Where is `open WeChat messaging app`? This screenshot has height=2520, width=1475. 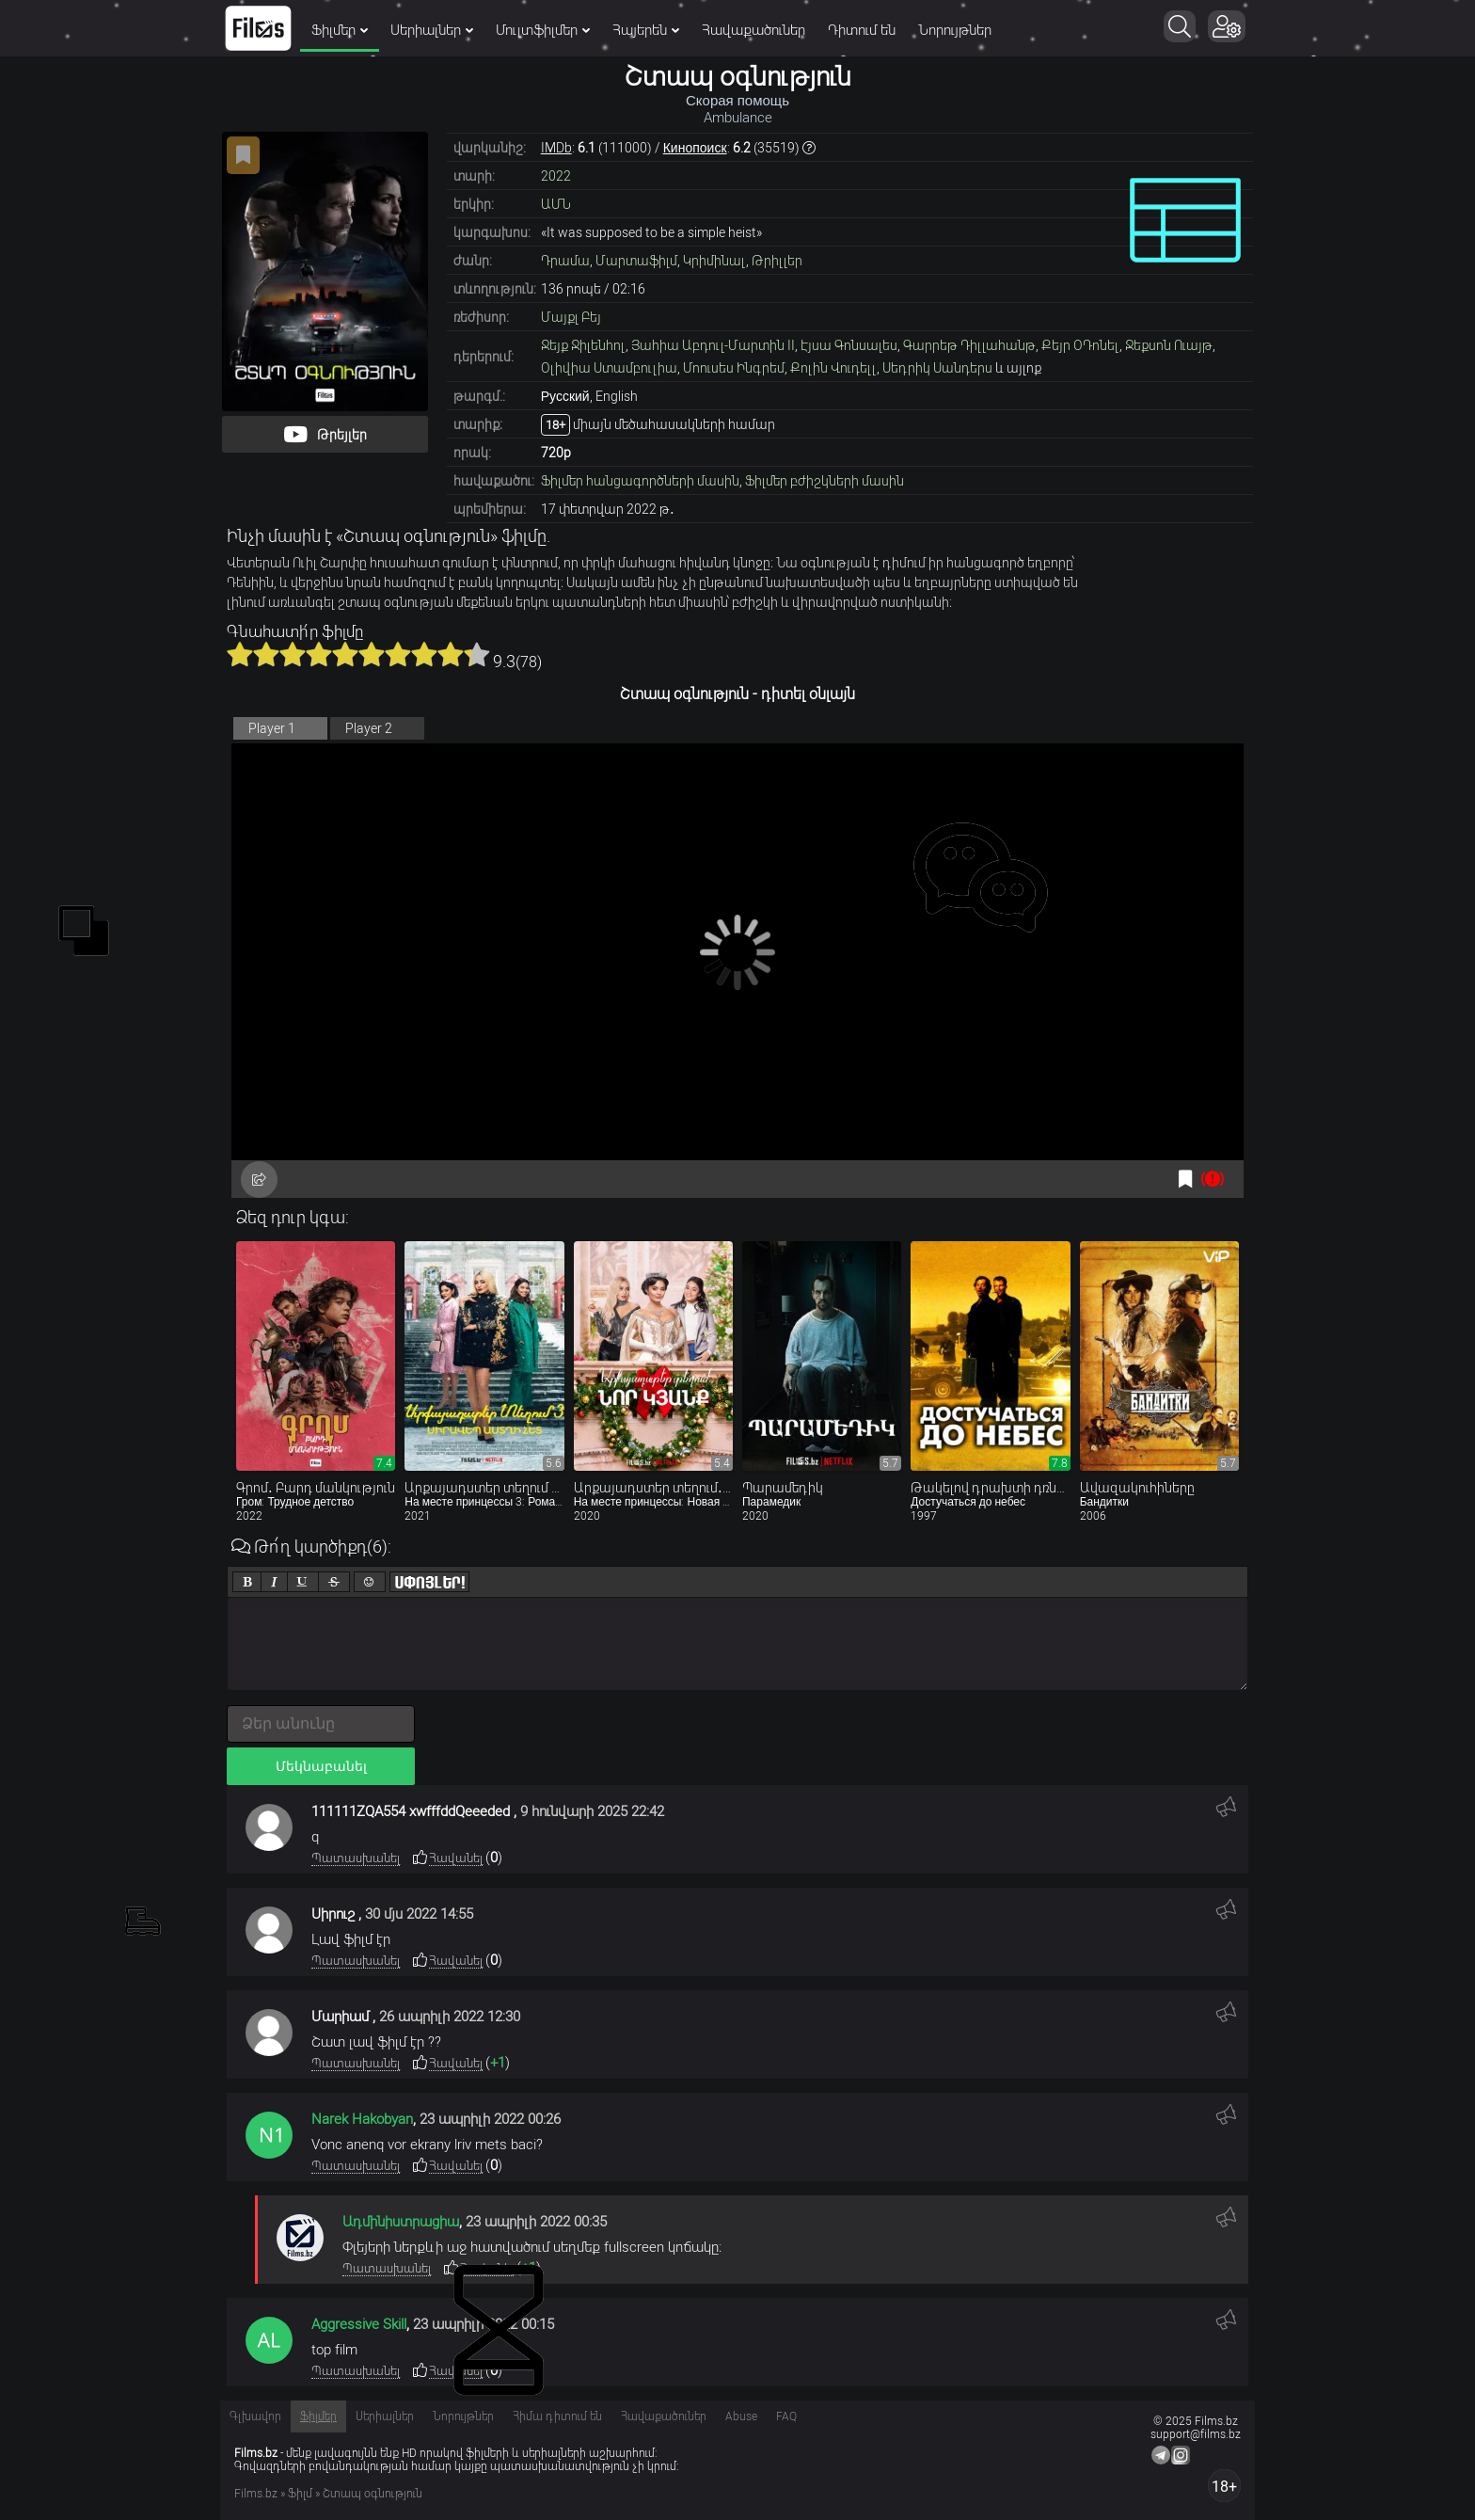 open WeChat messaging app is located at coordinates (980, 877).